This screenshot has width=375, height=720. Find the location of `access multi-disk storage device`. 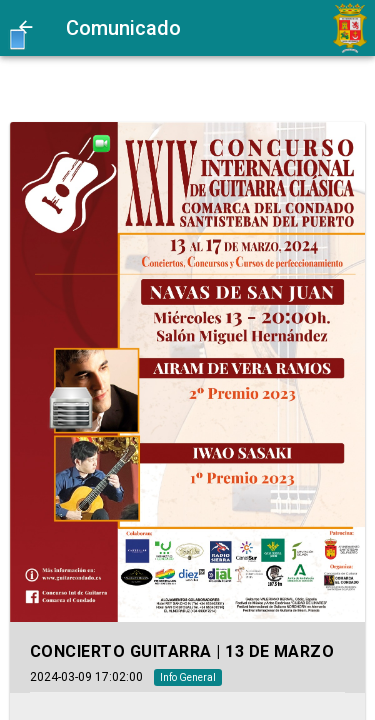

access multi-disk storage device is located at coordinates (71, 408).